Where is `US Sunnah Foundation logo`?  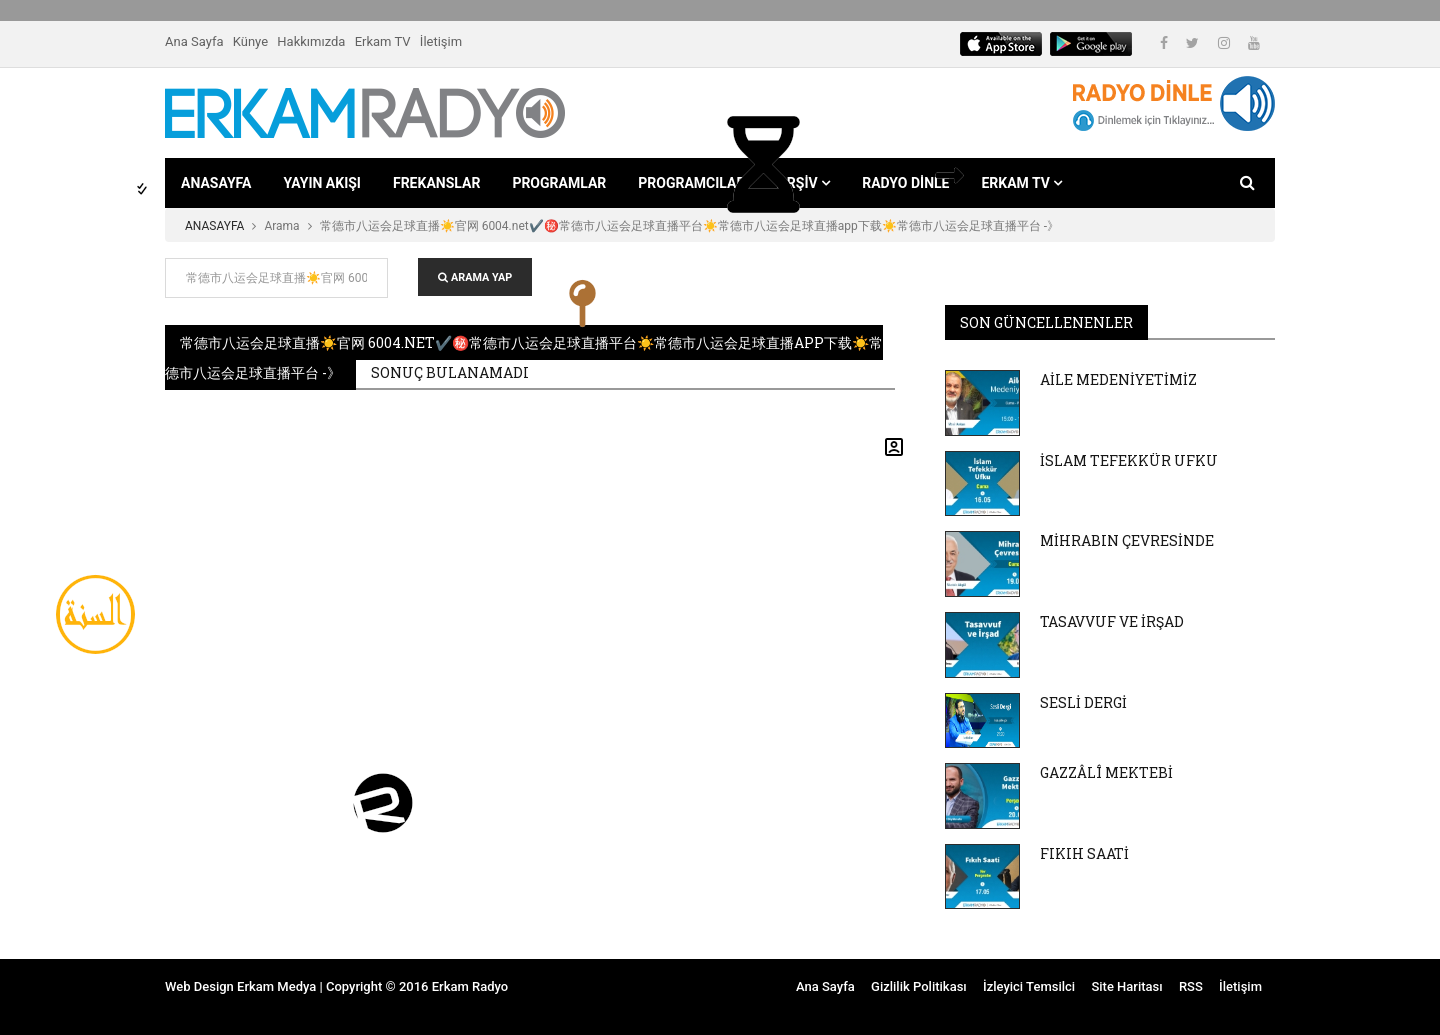
US Sunnah Foundation logo is located at coordinates (95, 612).